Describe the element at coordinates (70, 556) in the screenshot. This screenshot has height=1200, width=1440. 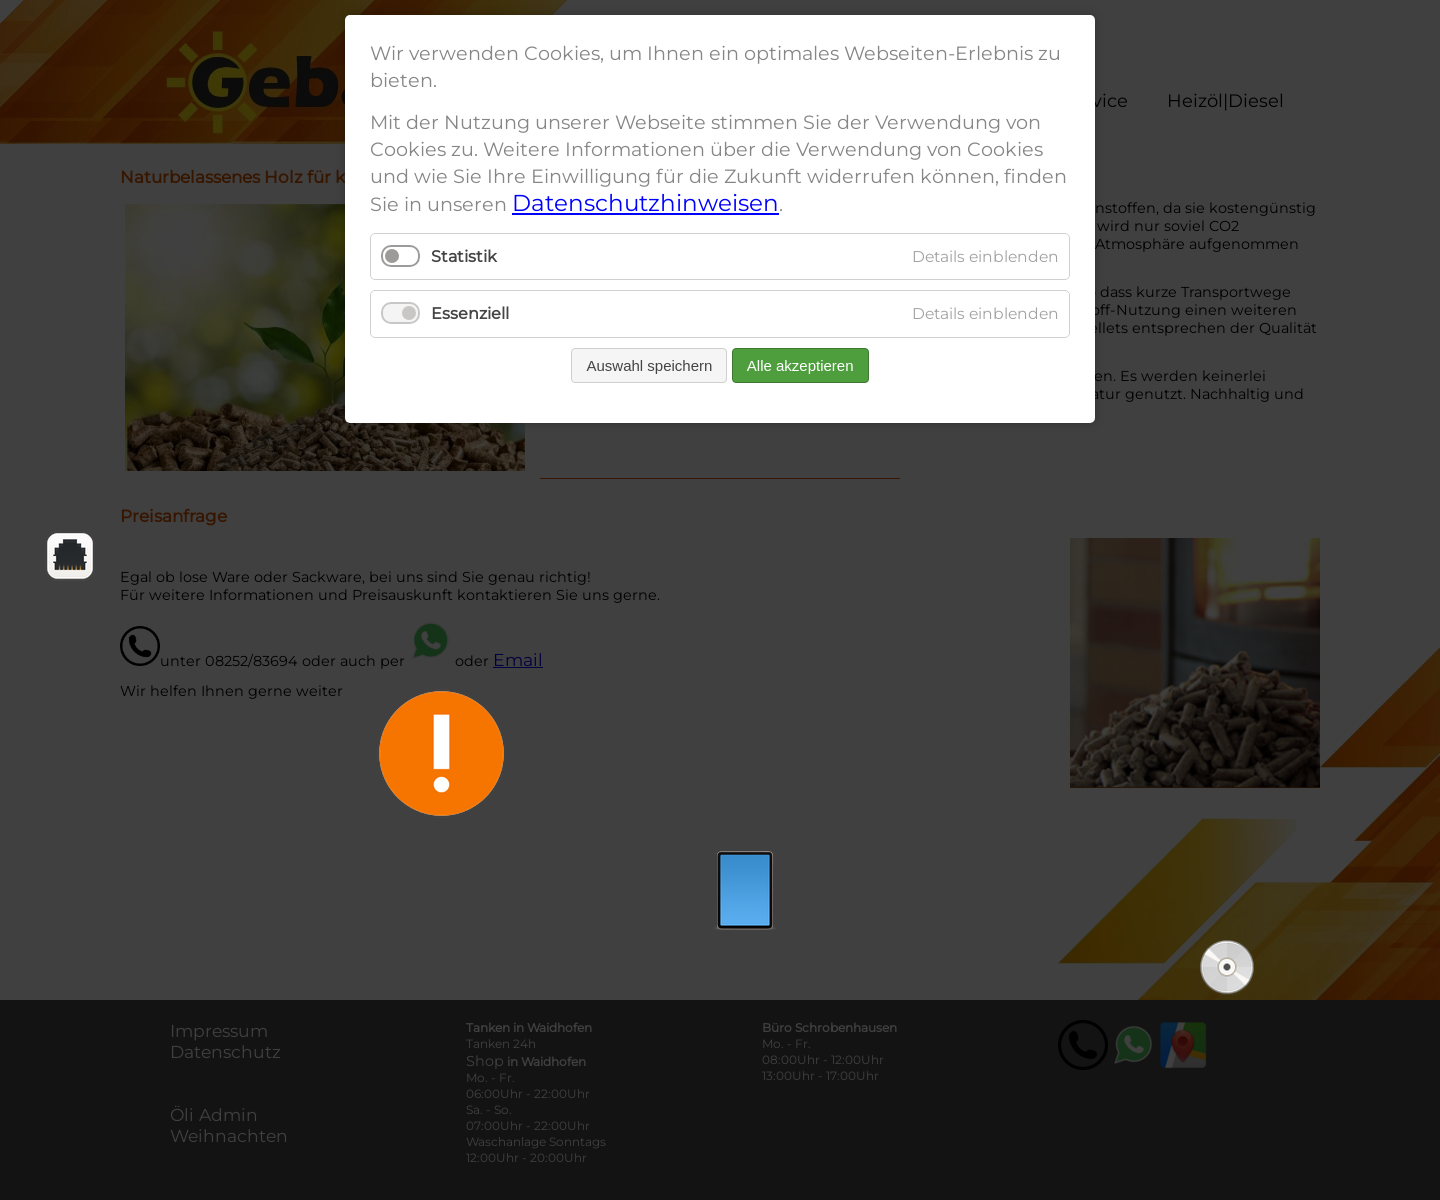
I see `configure DSL network connection settings` at that location.